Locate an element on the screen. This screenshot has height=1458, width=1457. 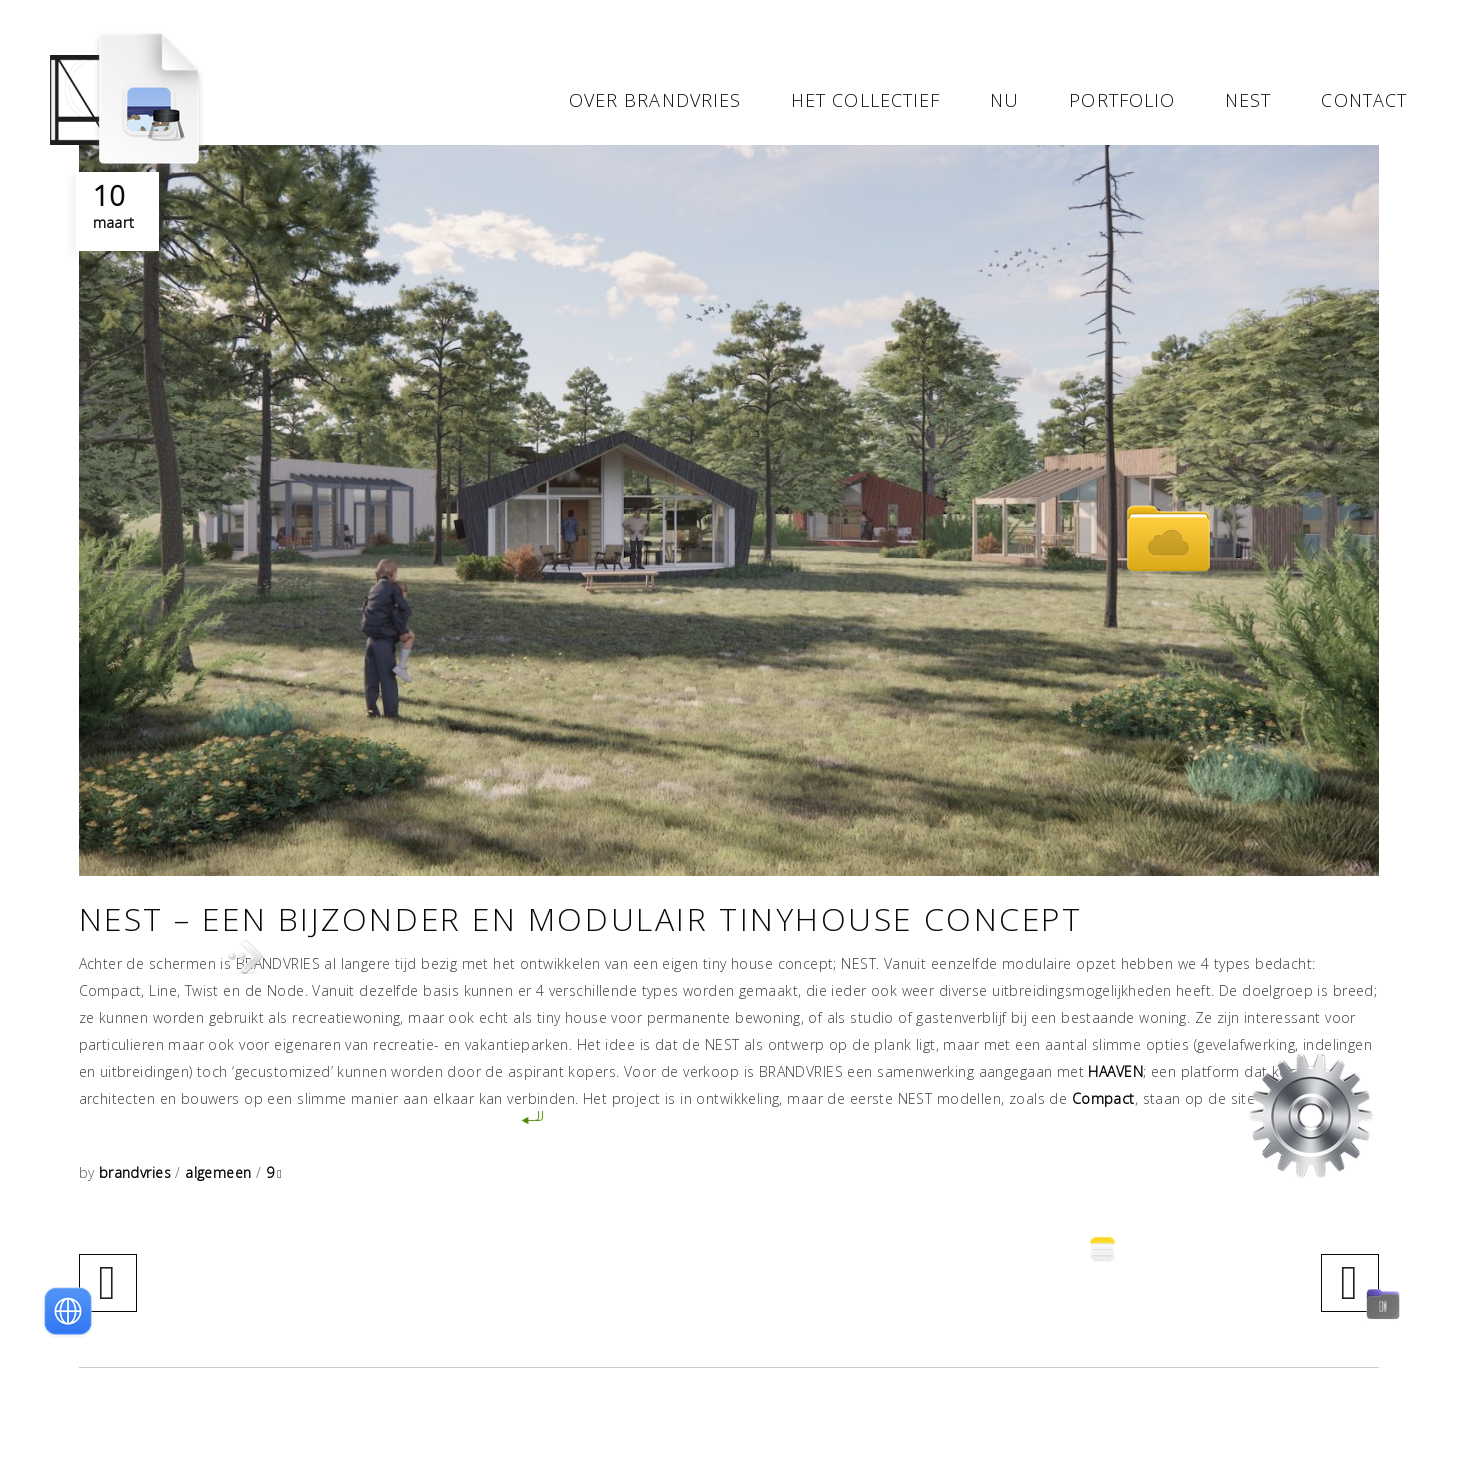
a generic image file is located at coordinates (149, 101).